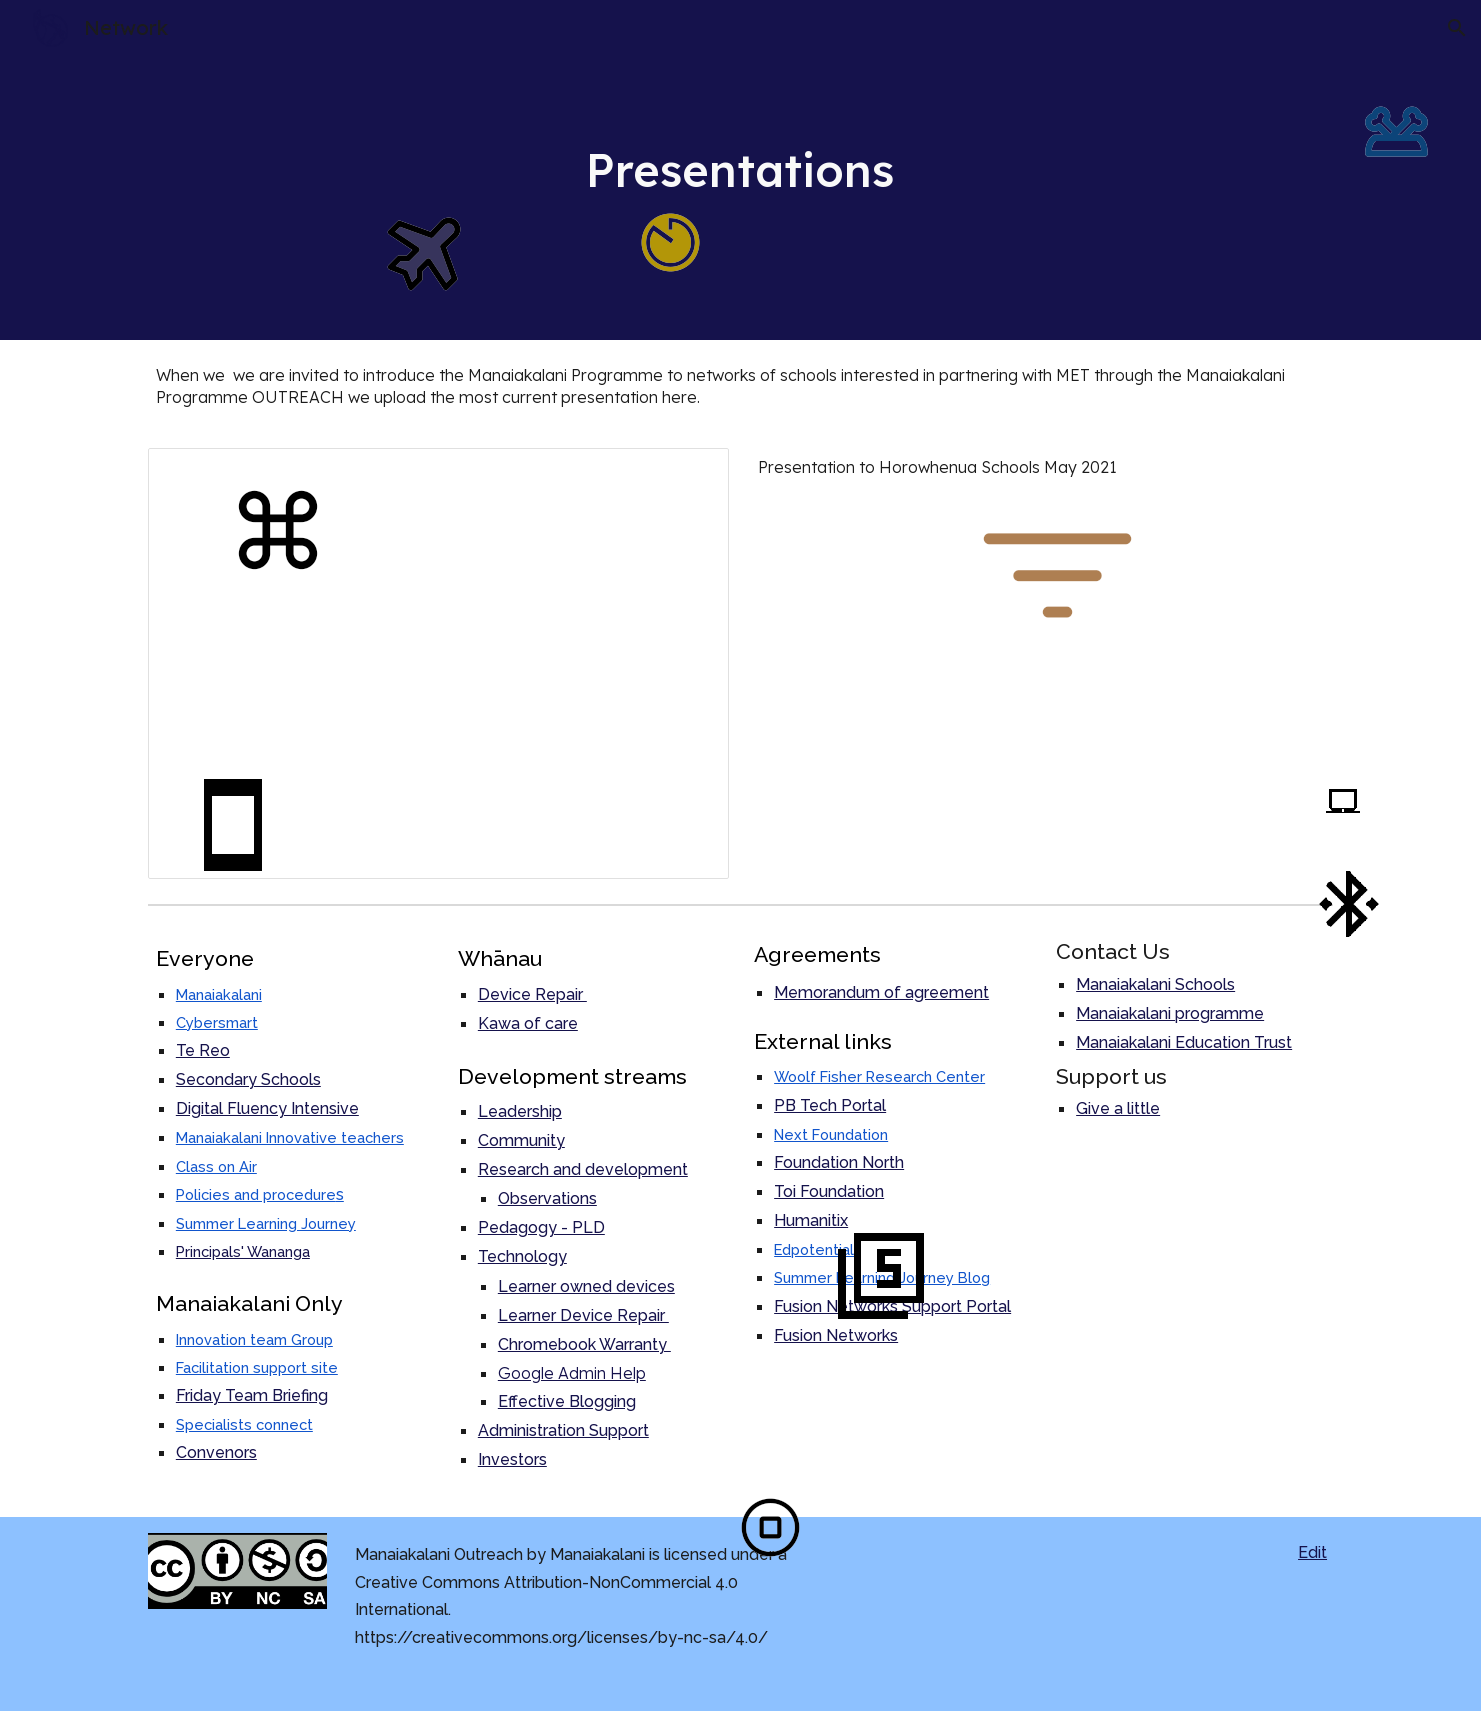 The height and width of the screenshot is (1711, 1481). I want to click on filter or view 5 items, so click(881, 1276).